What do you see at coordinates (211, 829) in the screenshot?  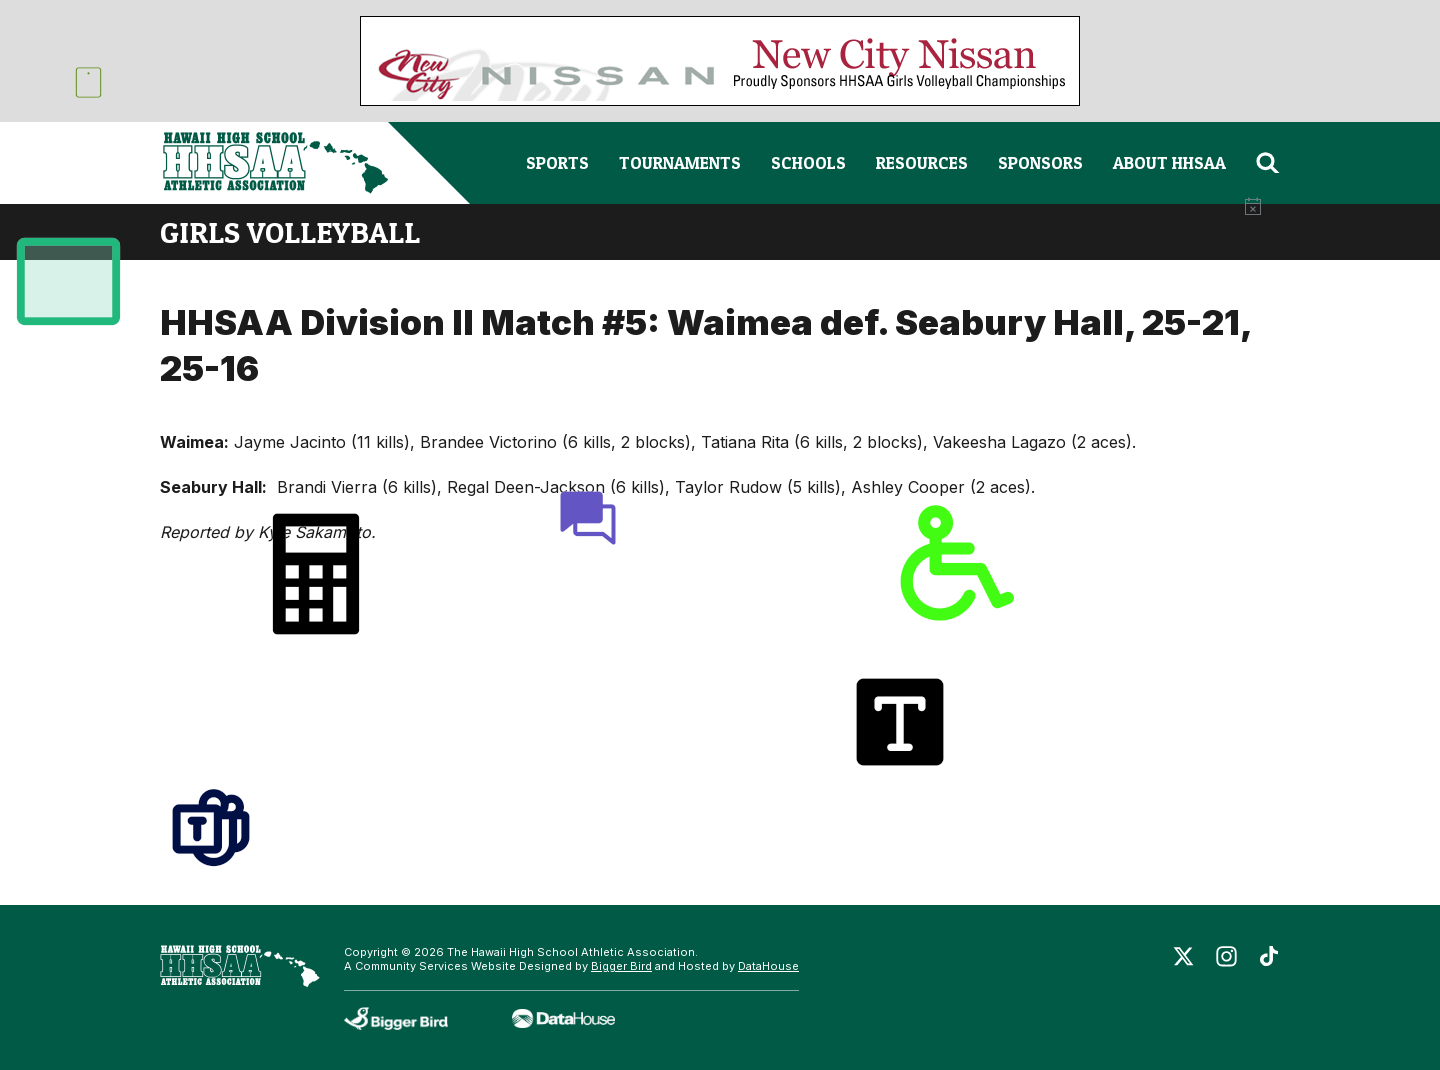 I see `open microsoft teams` at bounding box center [211, 829].